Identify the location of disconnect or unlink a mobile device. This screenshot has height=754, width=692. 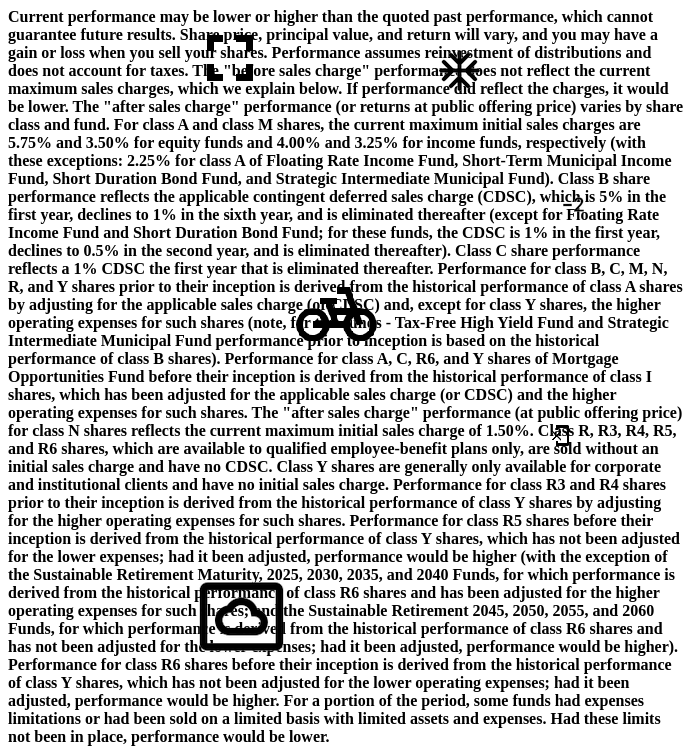
(560, 435).